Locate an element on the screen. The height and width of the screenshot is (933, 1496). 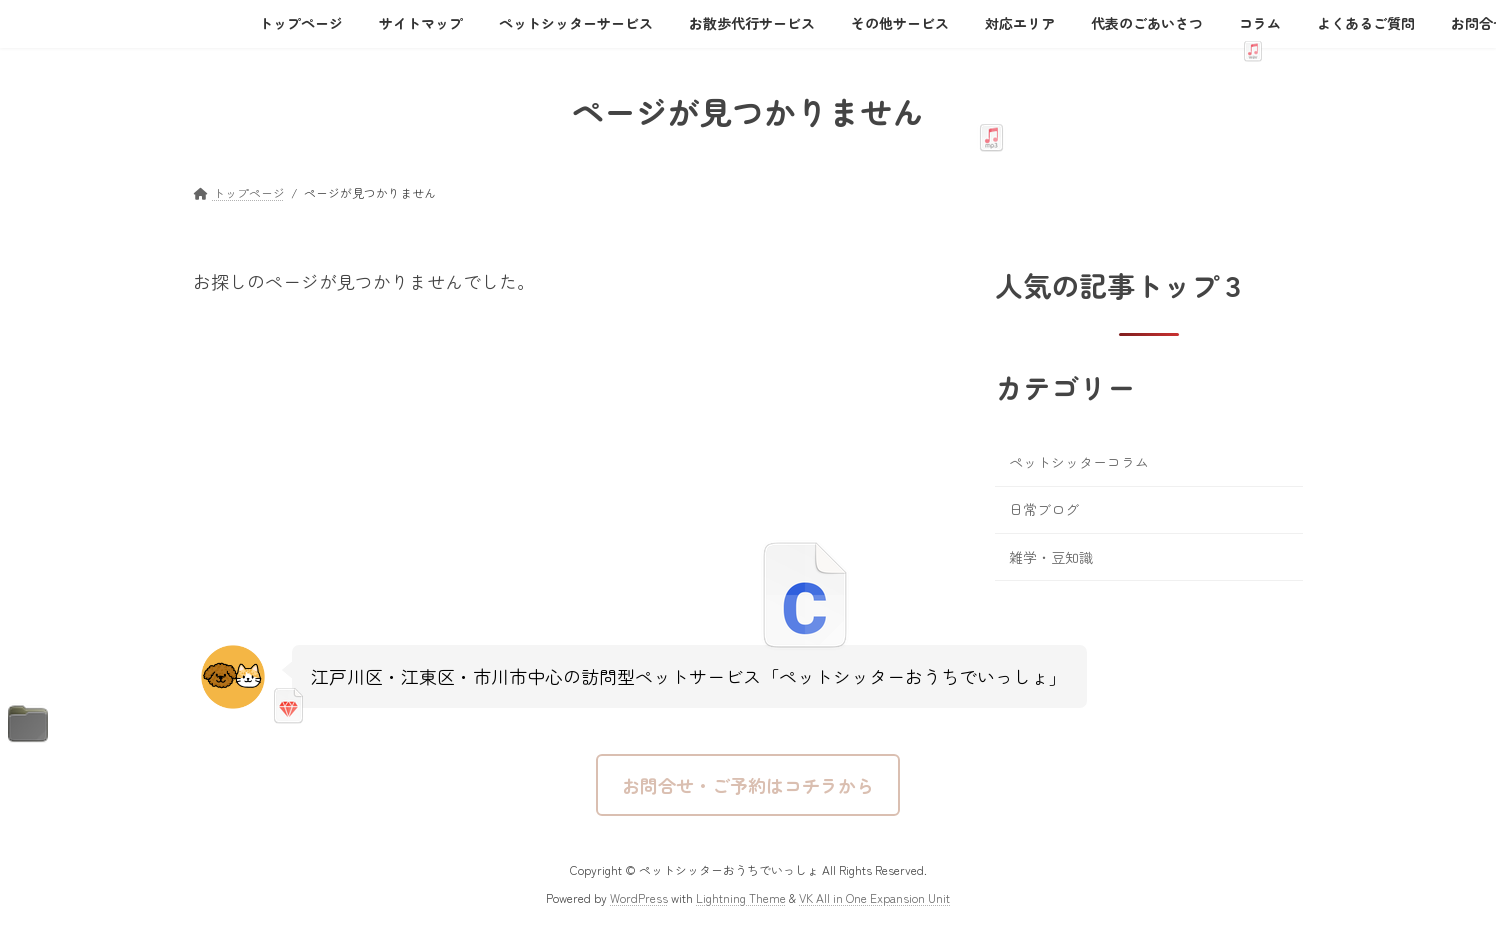
a ruby programming language source file is located at coordinates (288, 705).